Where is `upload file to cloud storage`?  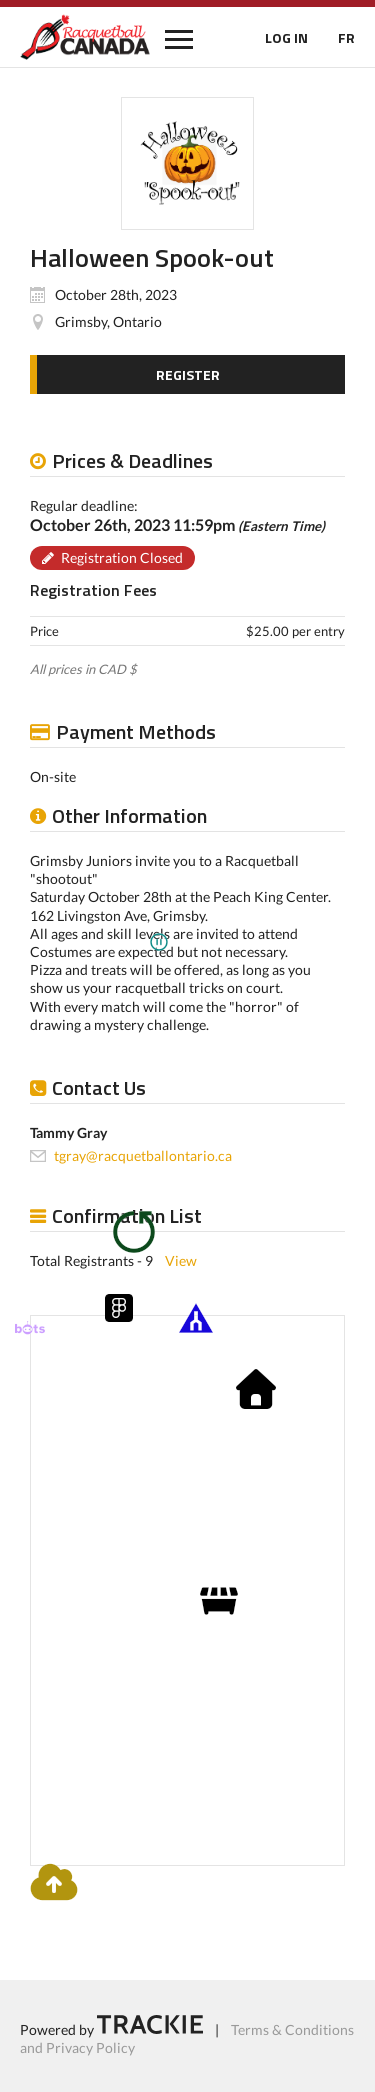
upload file to cloud storage is located at coordinates (54, 1882).